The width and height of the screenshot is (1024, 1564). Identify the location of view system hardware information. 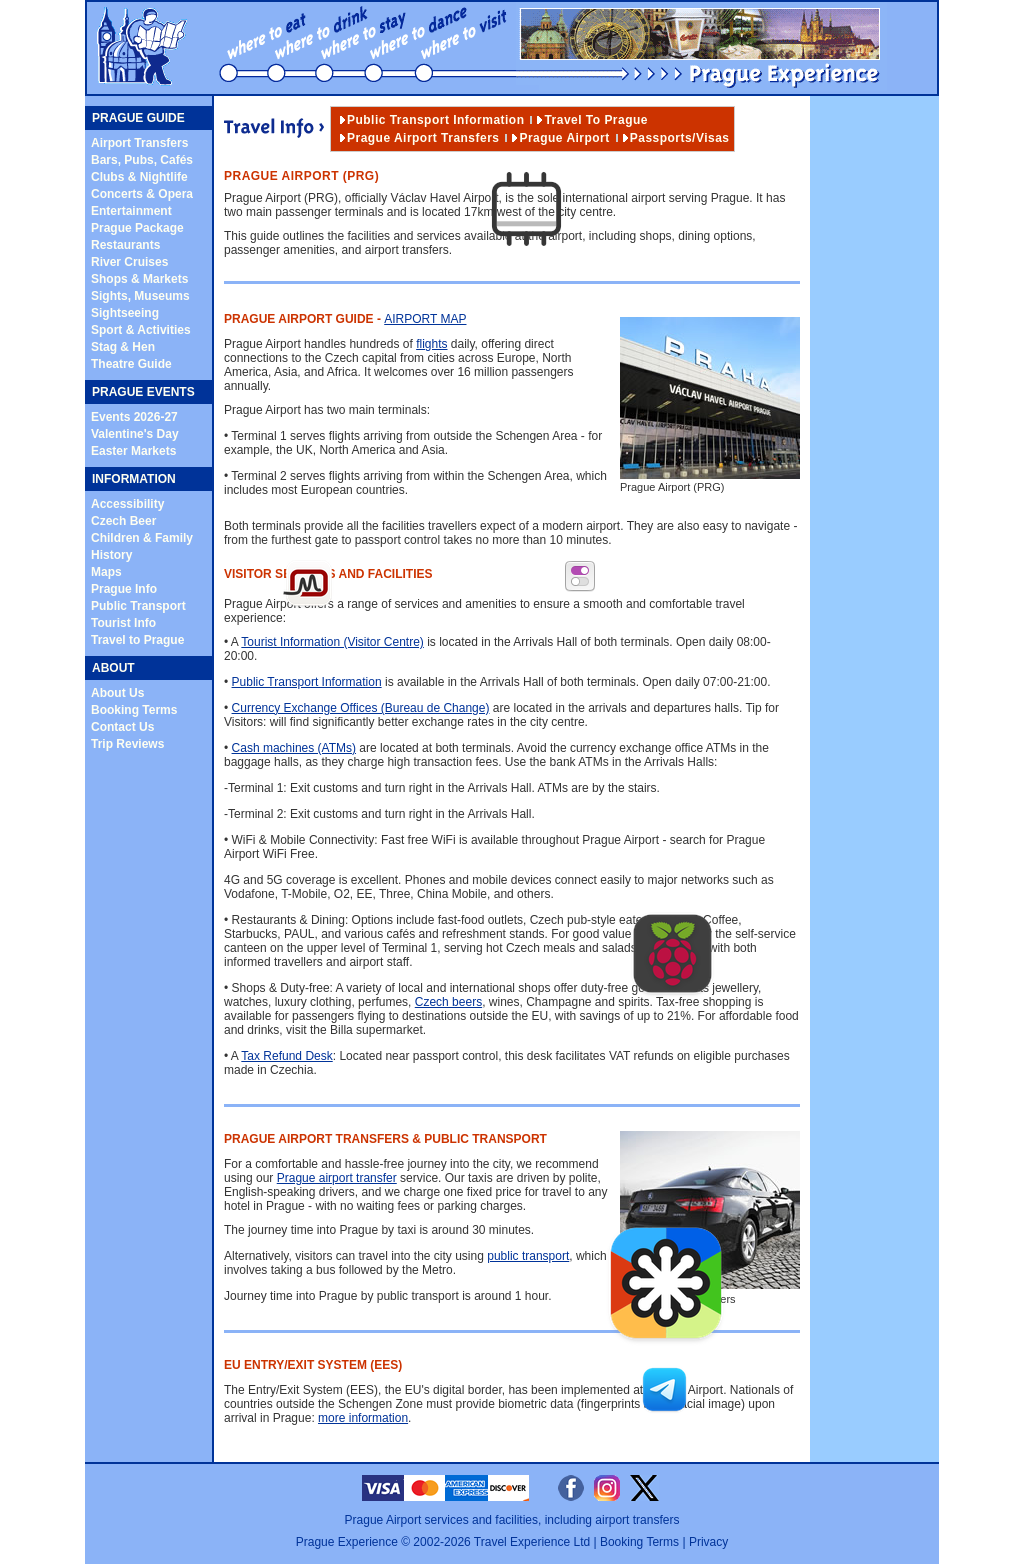
(526, 206).